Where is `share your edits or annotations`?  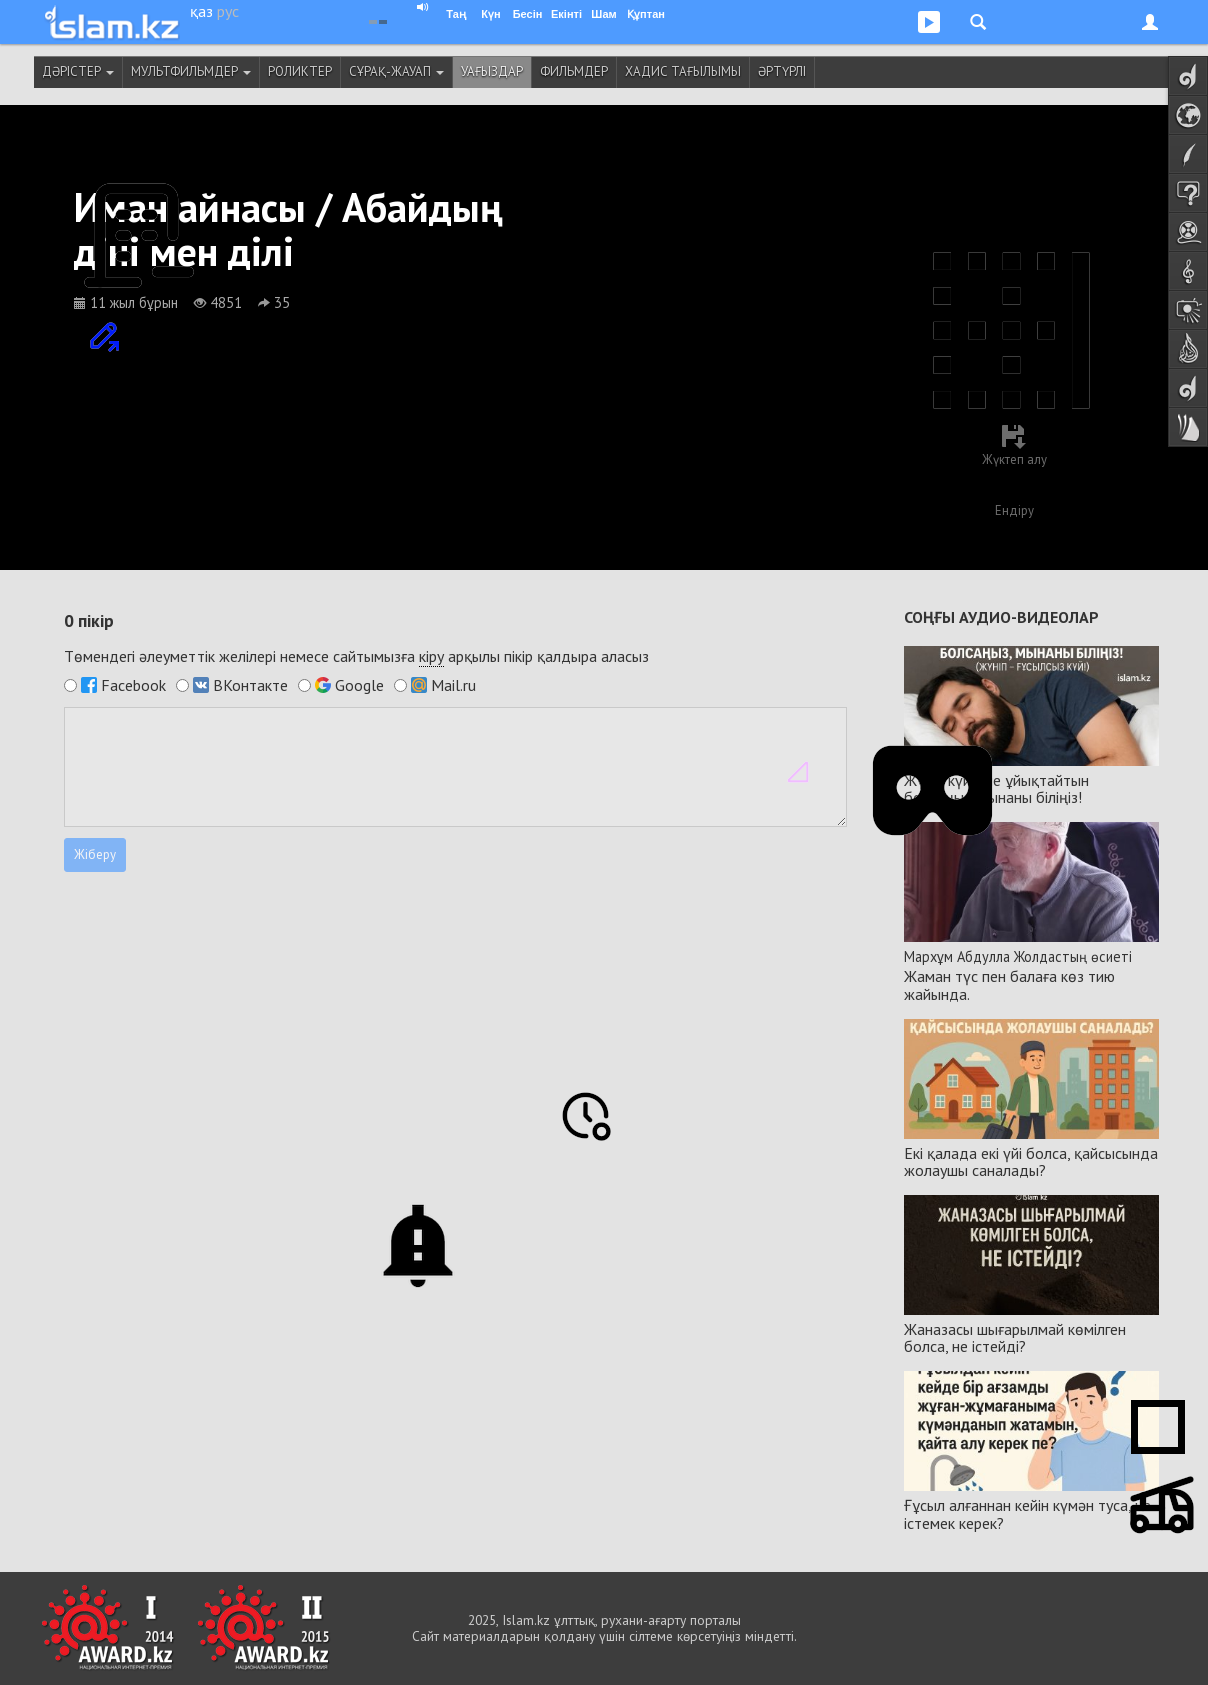 share your edits or annotations is located at coordinates (104, 335).